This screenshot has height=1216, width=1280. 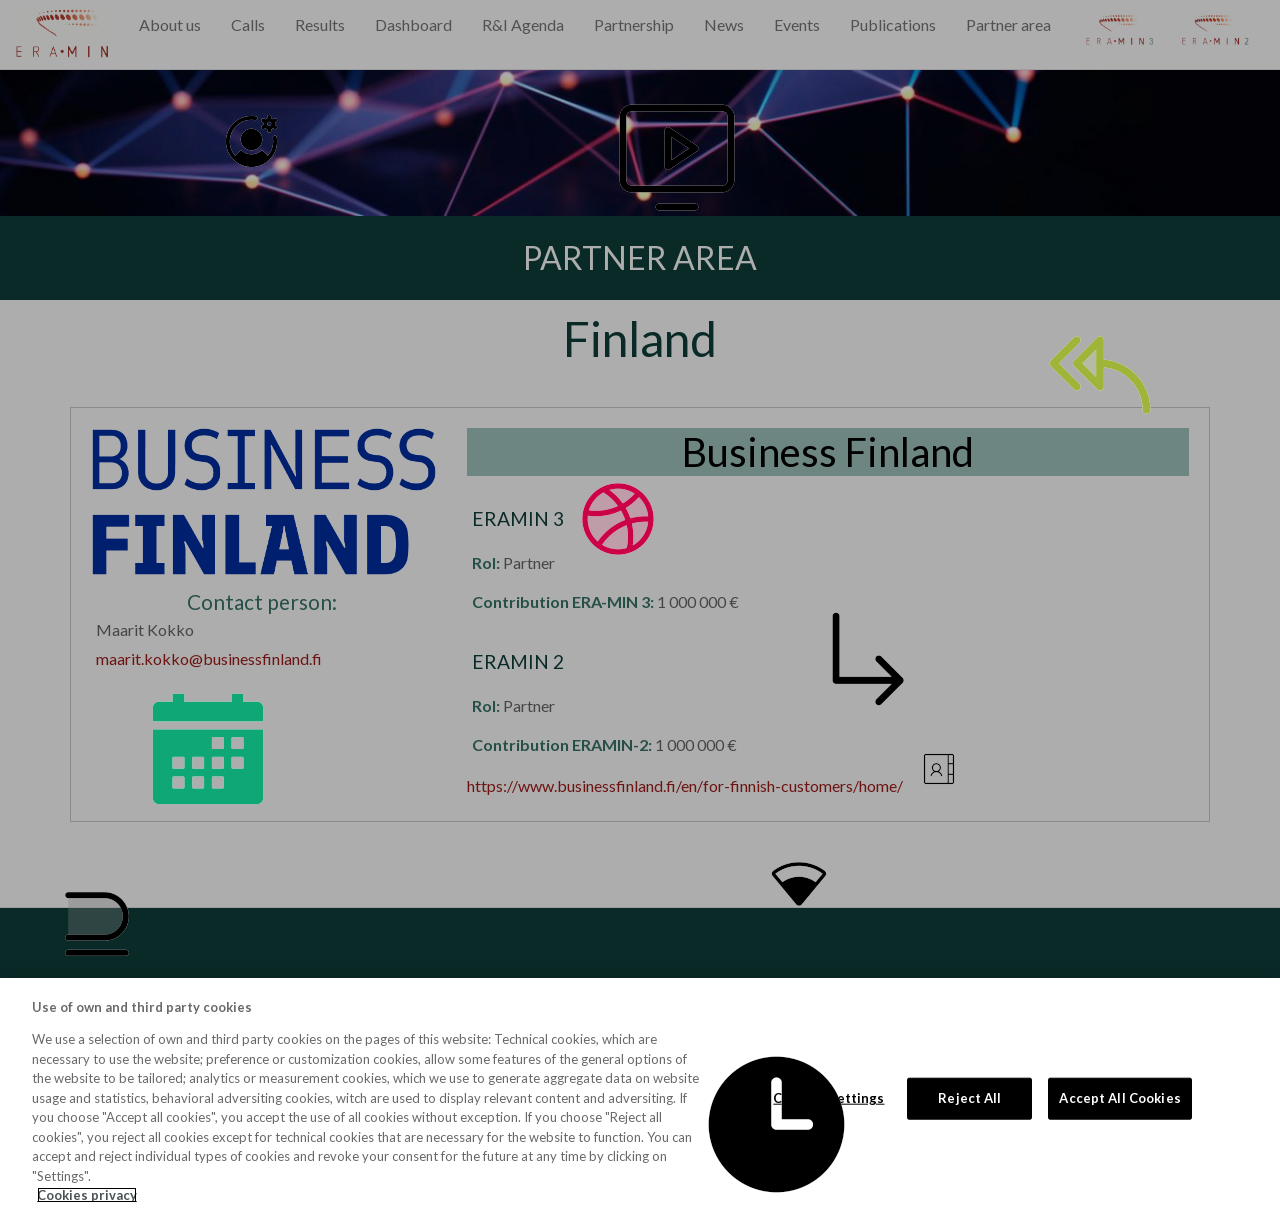 What do you see at coordinates (799, 884) in the screenshot?
I see `indicates moderate wifi signal strength` at bounding box center [799, 884].